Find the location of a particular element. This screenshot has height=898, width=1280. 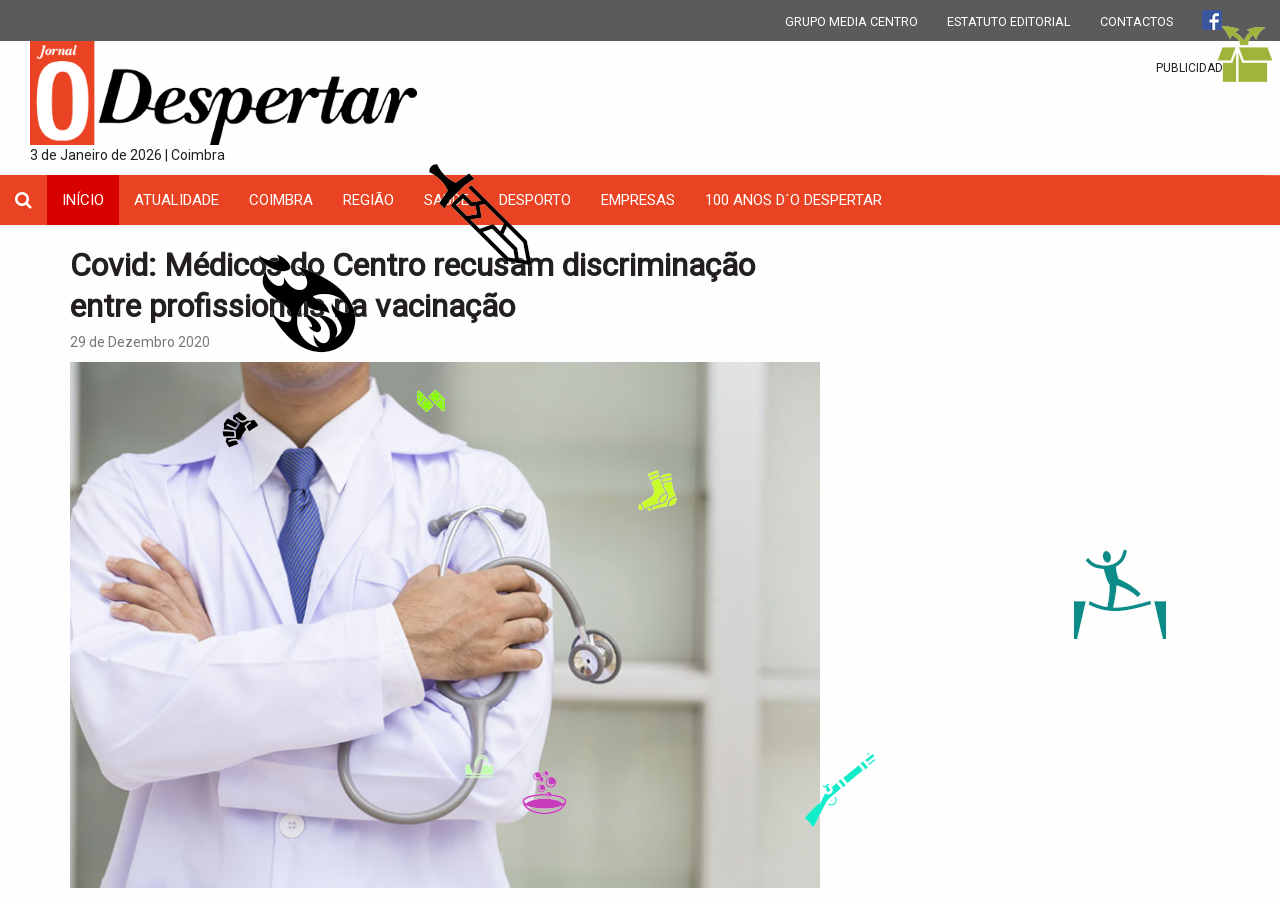

launch trench assault game mode is located at coordinates (479, 764).